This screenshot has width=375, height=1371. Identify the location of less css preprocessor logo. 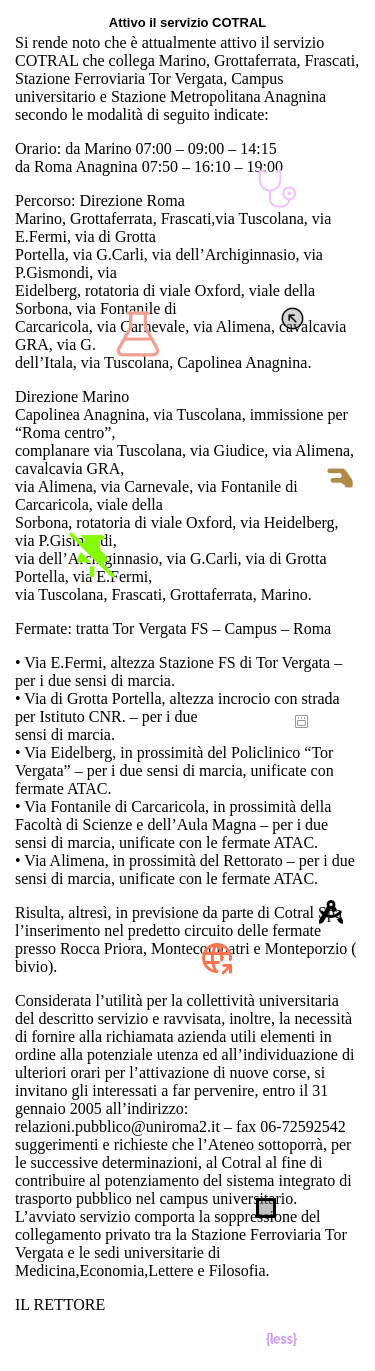
(281, 1339).